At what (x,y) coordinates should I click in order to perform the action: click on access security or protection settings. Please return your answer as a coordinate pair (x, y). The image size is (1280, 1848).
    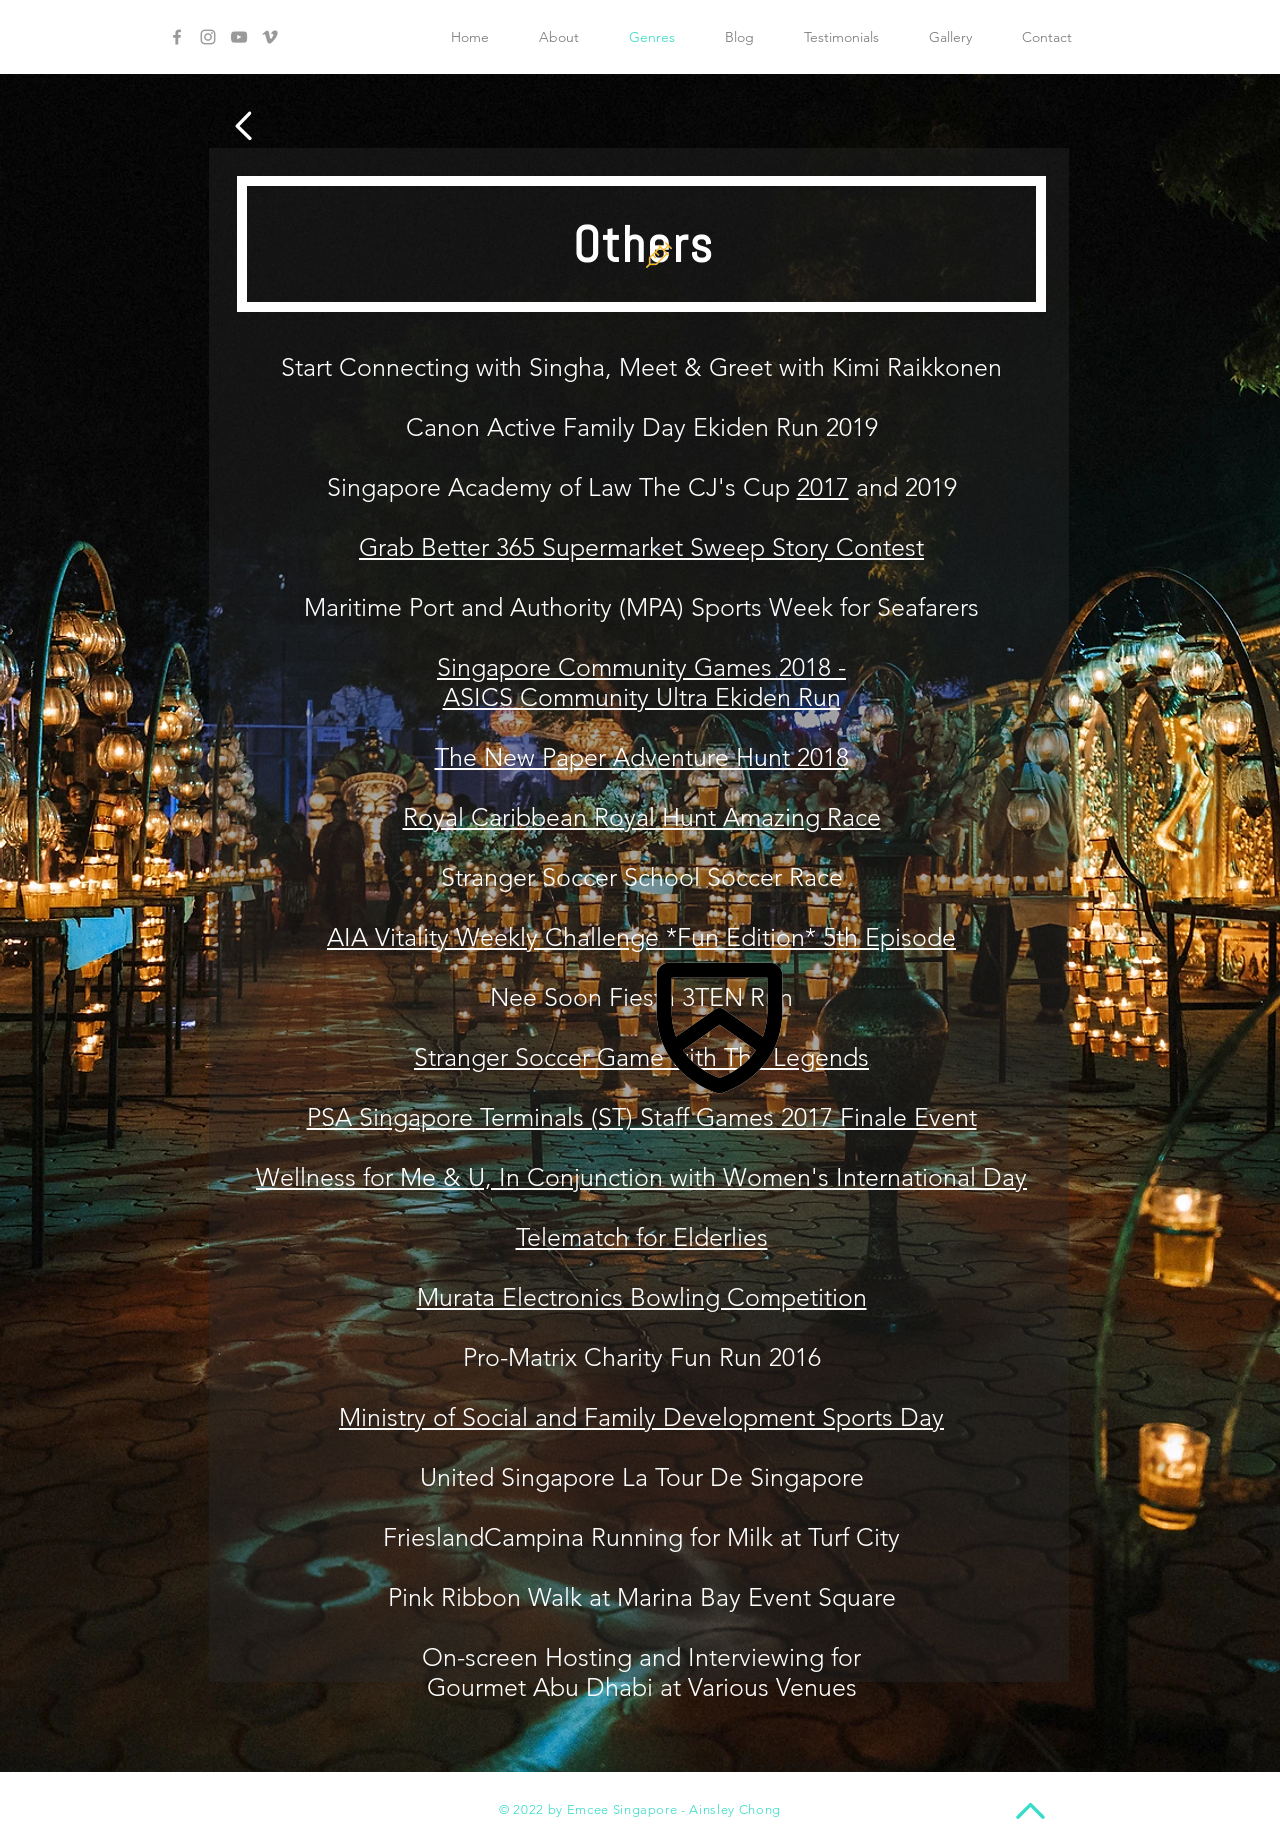
    Looking at the image, I should click on (719, 1020).